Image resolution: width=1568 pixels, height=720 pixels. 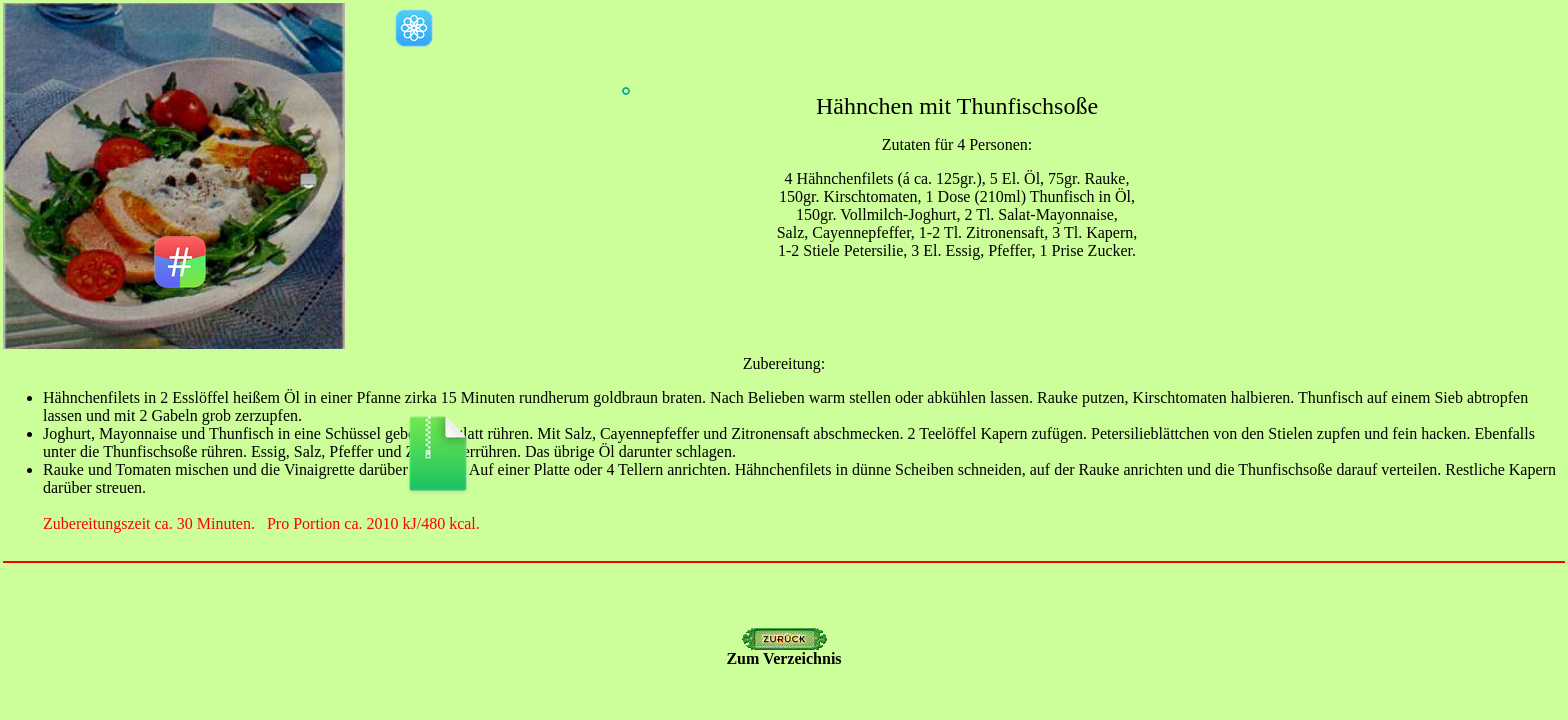 I want to click on open gtkhash checksum verification tool, so click(x=180, y=262).